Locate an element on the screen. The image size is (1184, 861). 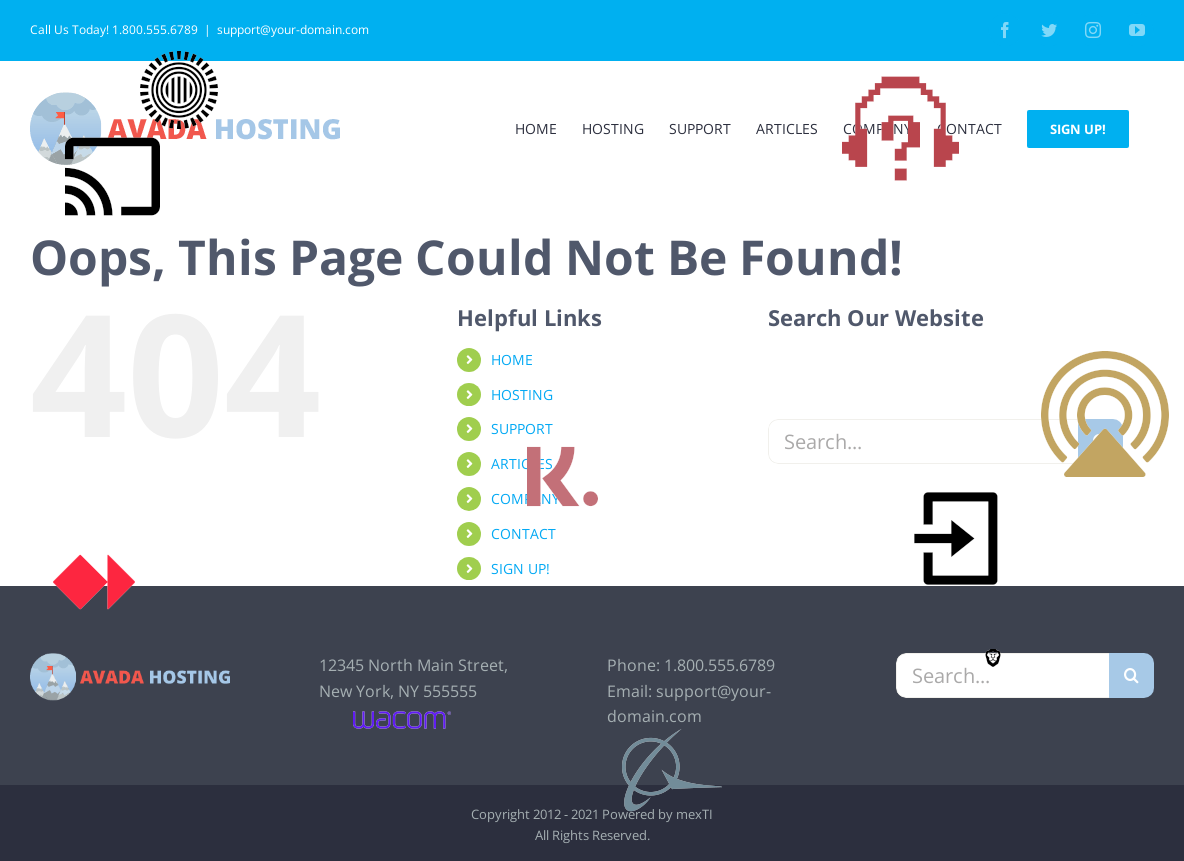
pay with Klarna at checkout is located at coordinates (562, 476).